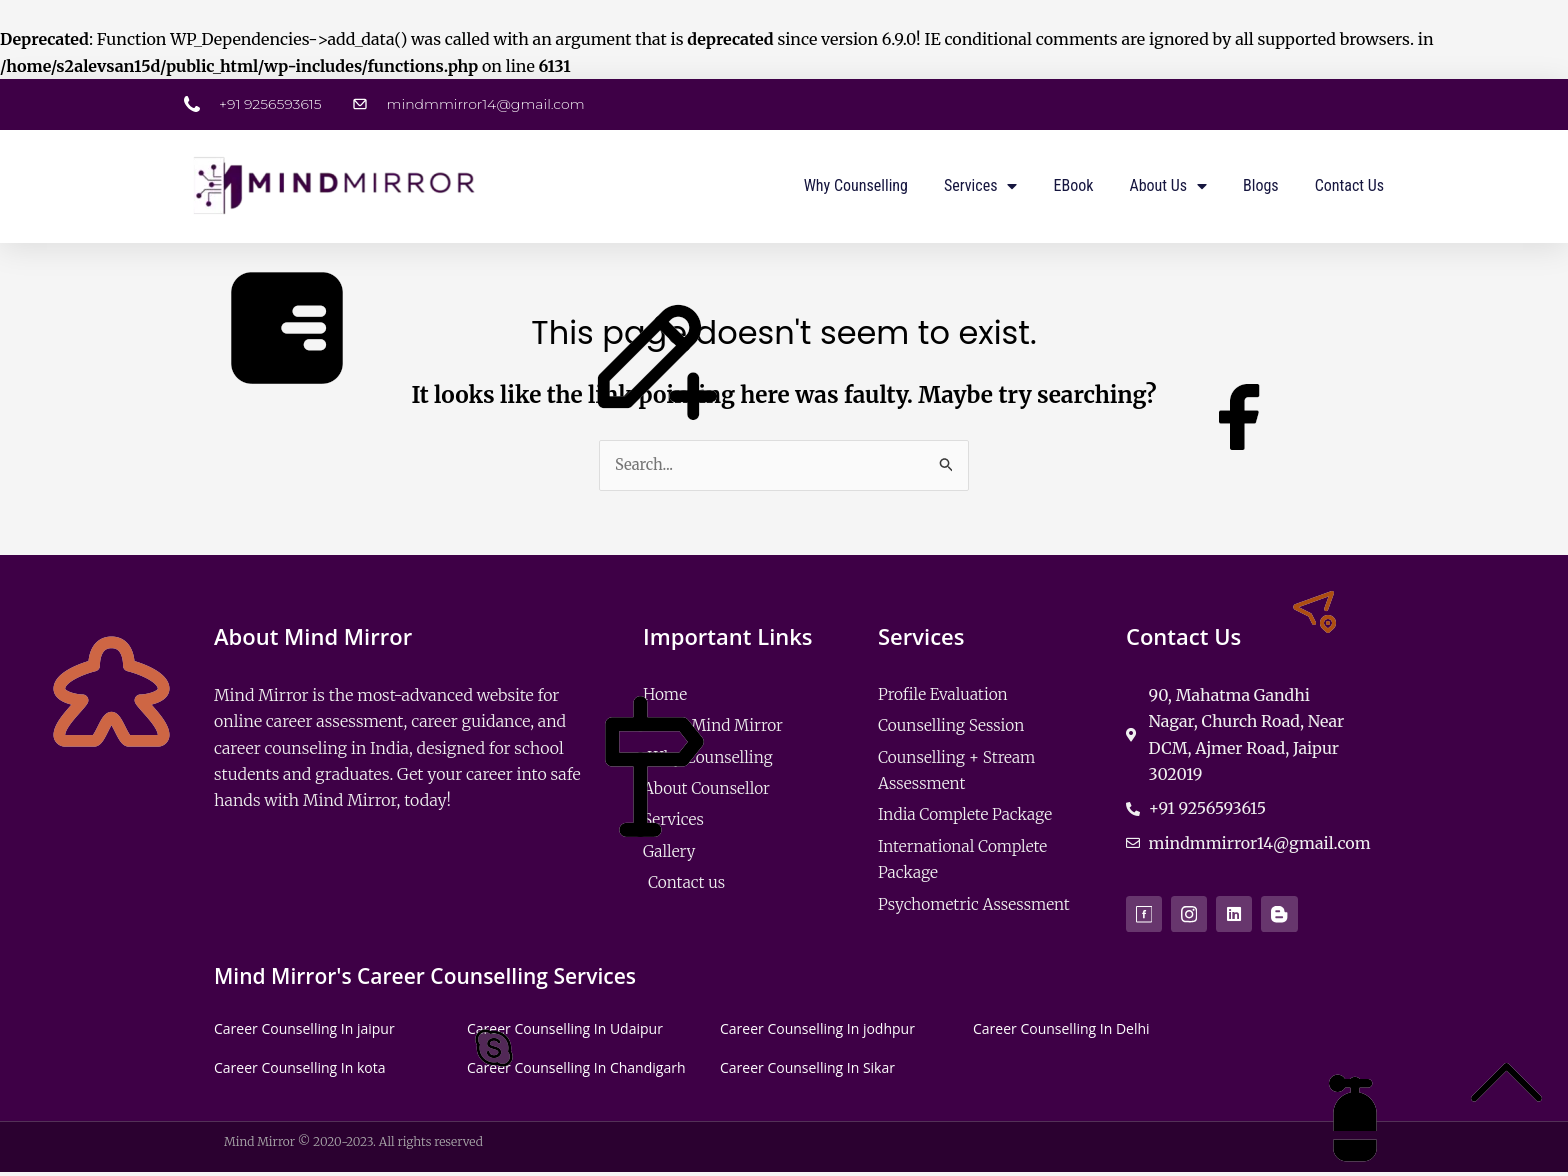 The height and width of the screenshot is (1176, 1568). I want to click on create a new note or document, so click(651, 354).